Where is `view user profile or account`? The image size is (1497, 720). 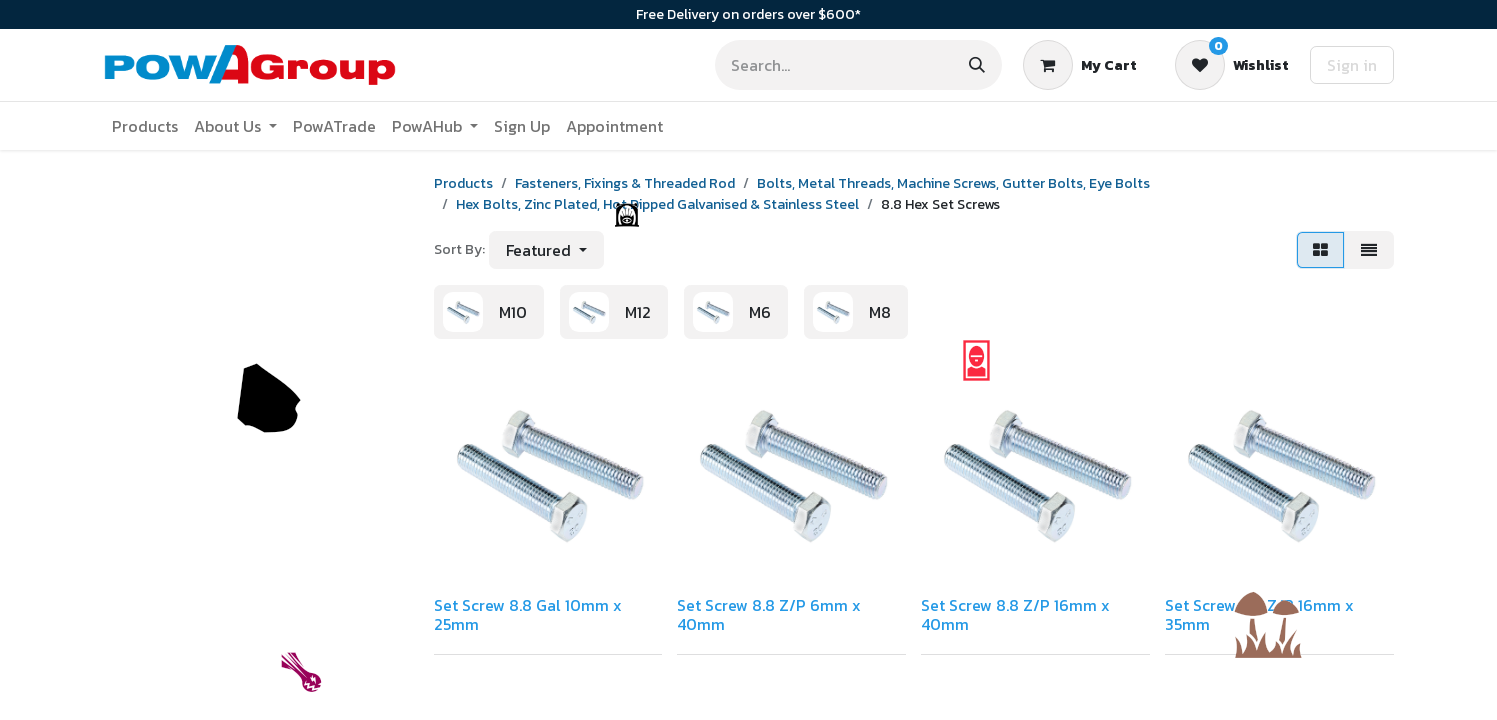
view user profile or account is located at coordinates (976, 360).